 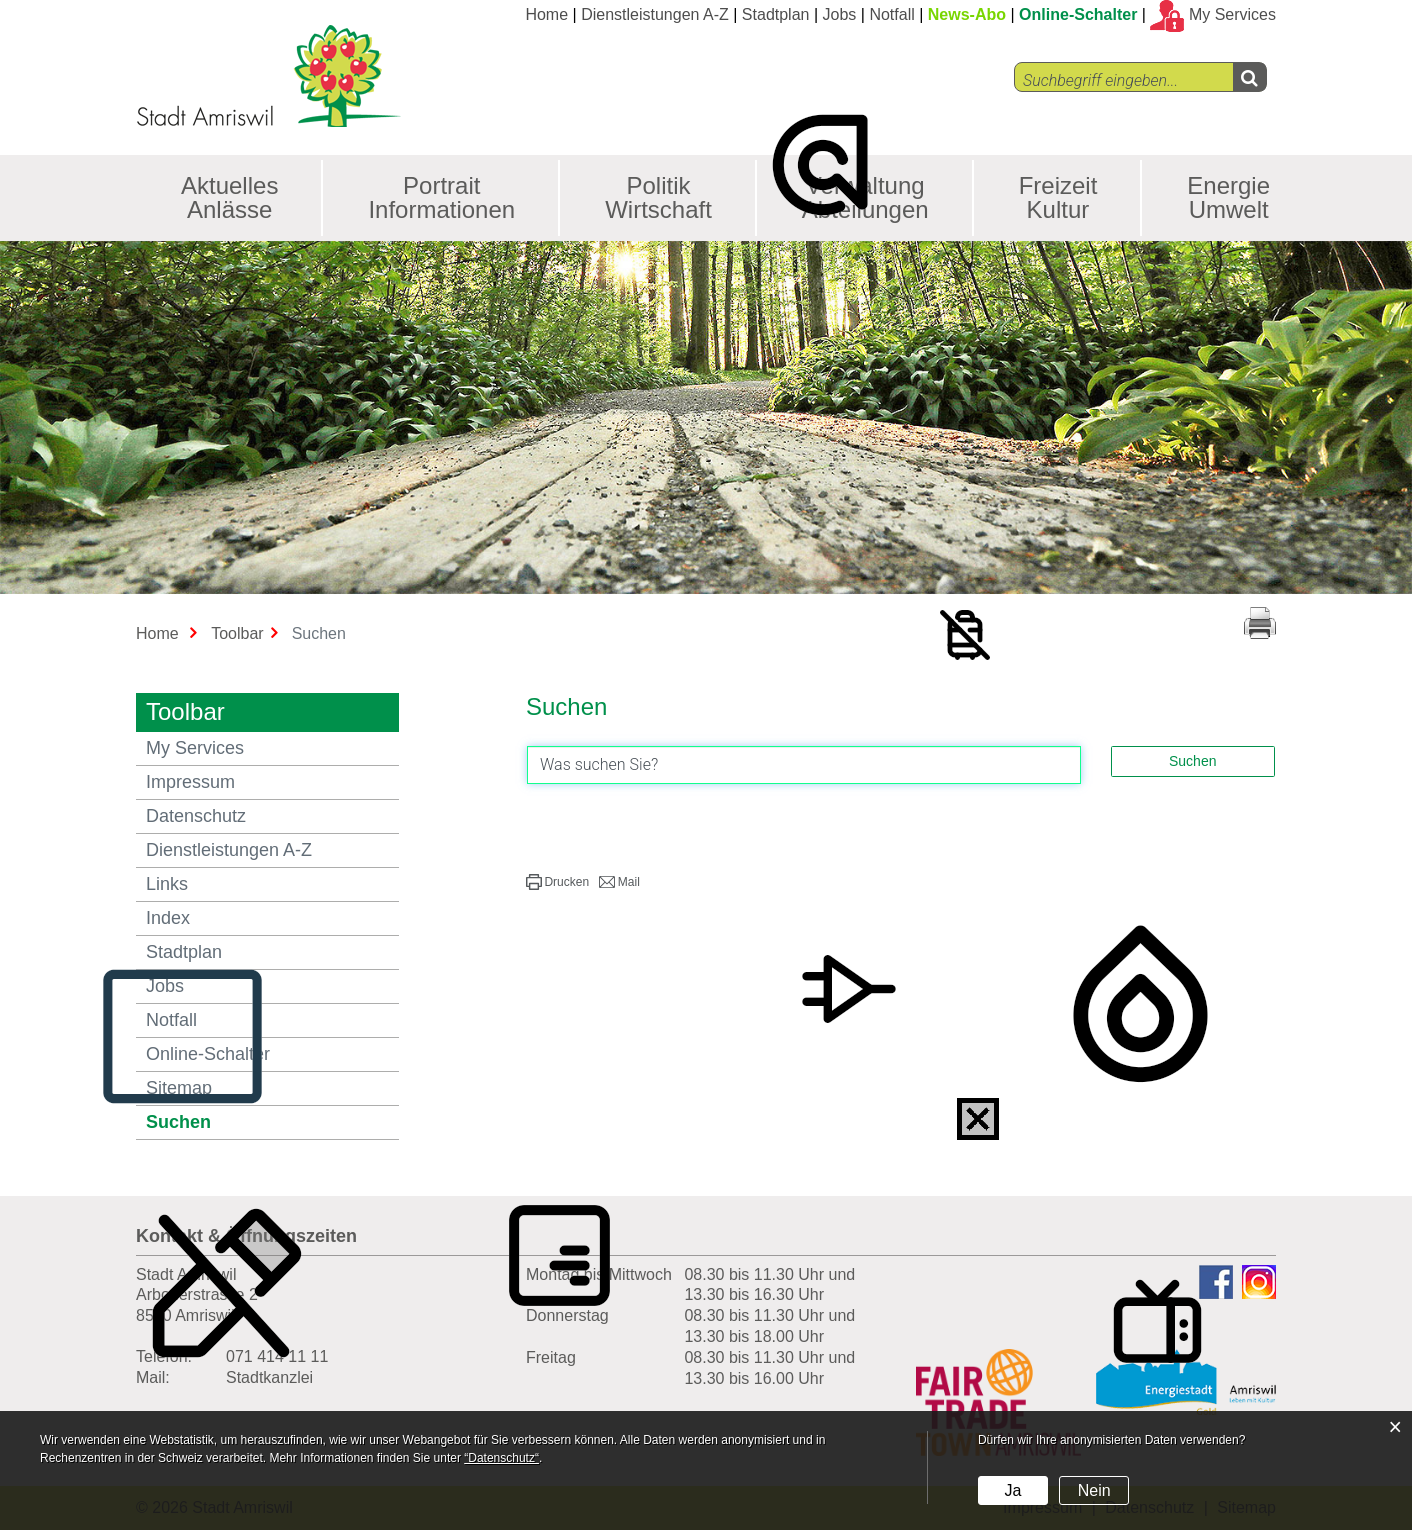 What do you see at coordinates (978, 1119) in the screenshot?
I see `indicates a disabled or unavailable feature` at bounding box center [978, 1119].